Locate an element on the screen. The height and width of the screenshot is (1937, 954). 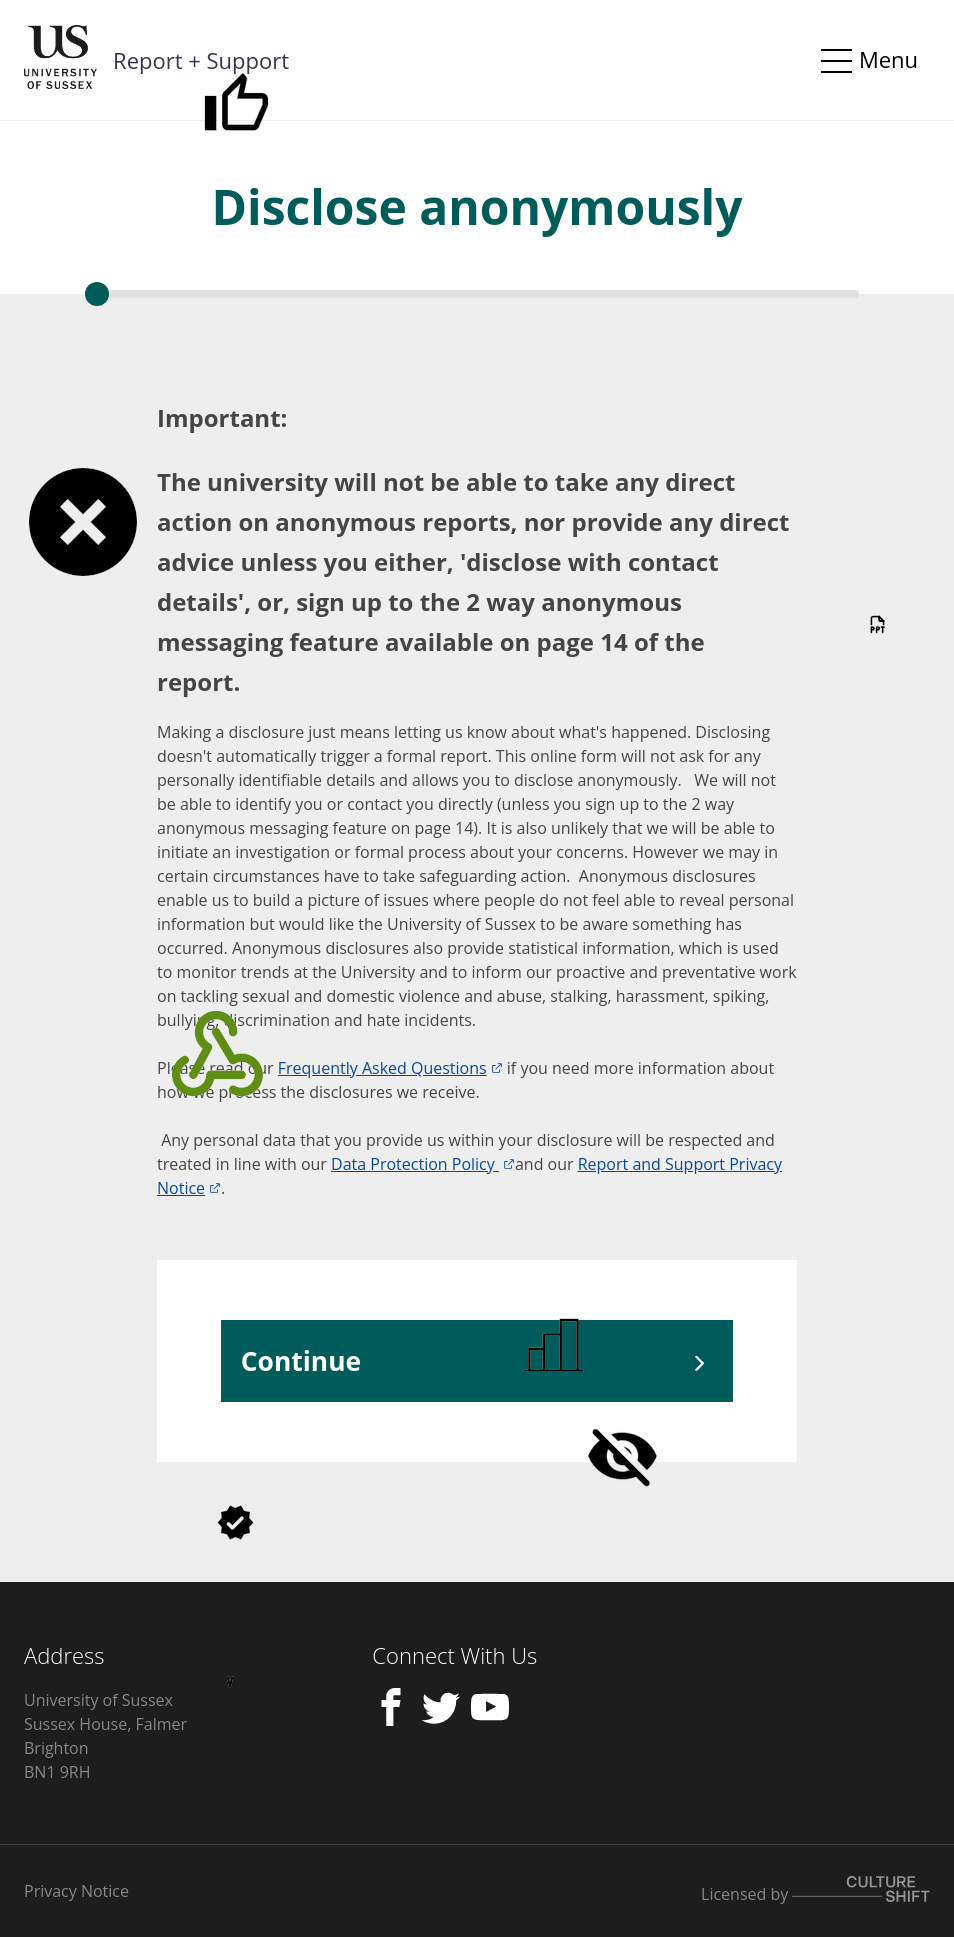
hide password or sensitive content is located at coordinates (622, 1457).